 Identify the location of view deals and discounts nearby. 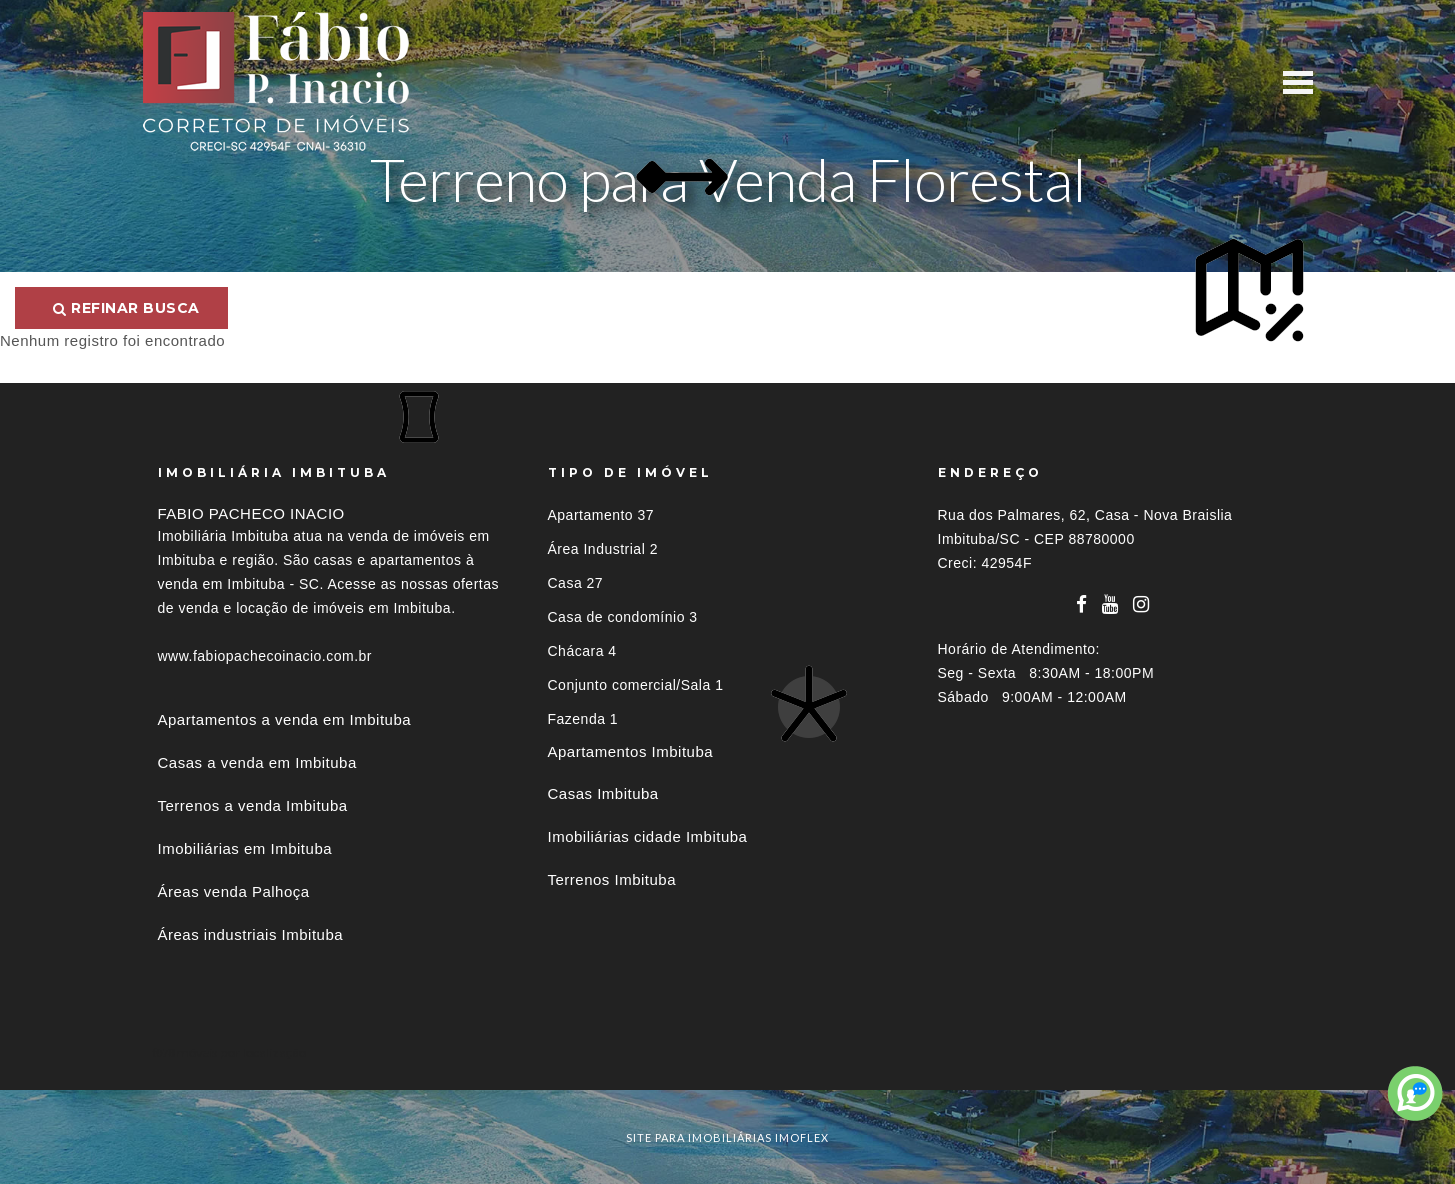
(1249, 287).